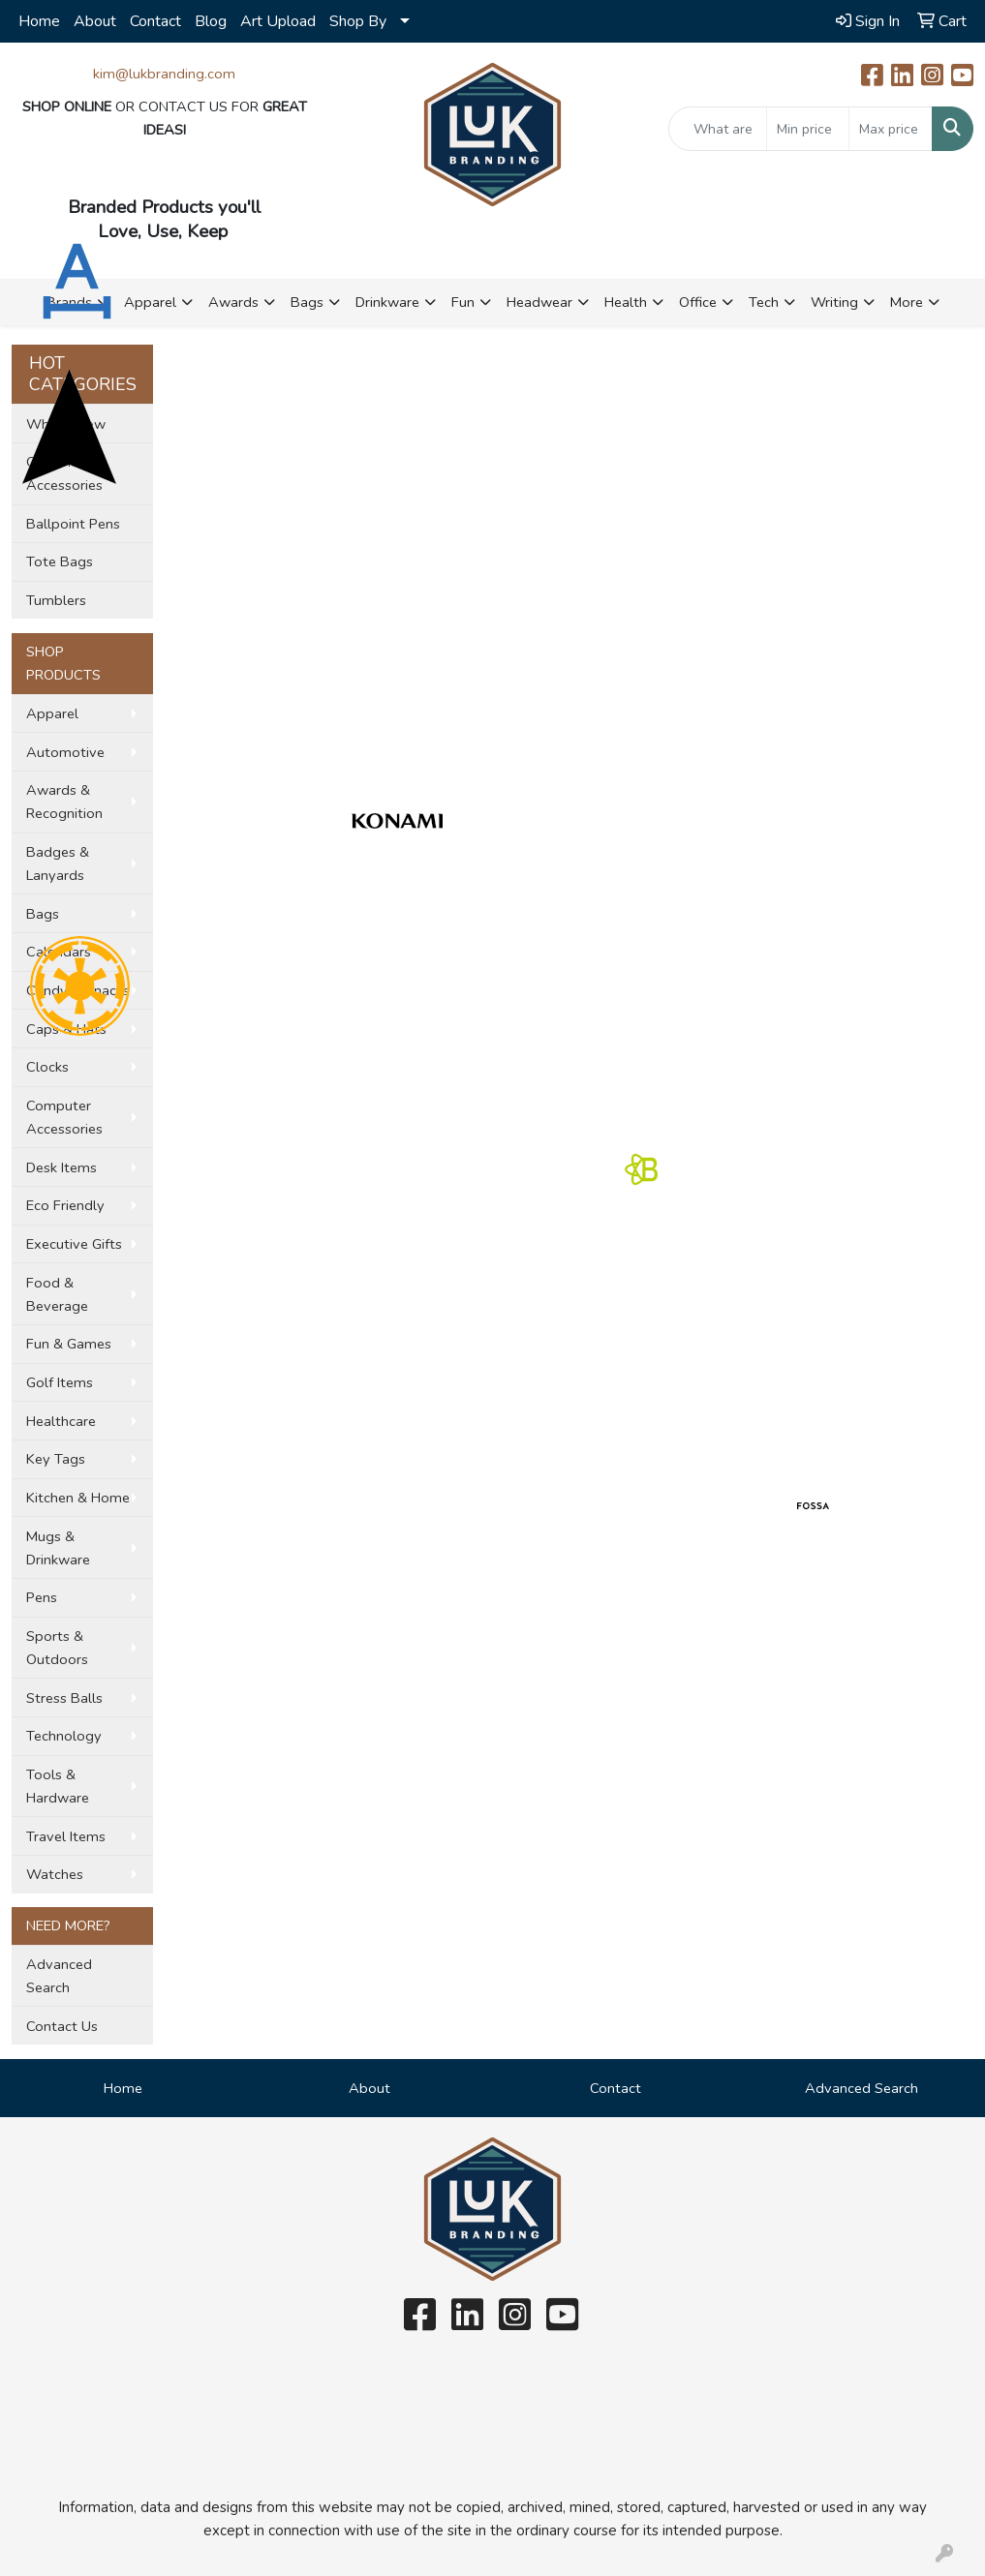 This screenshot has width=985, height=2576. I want to click on adjust letter spacing in text, so click(77, 281).